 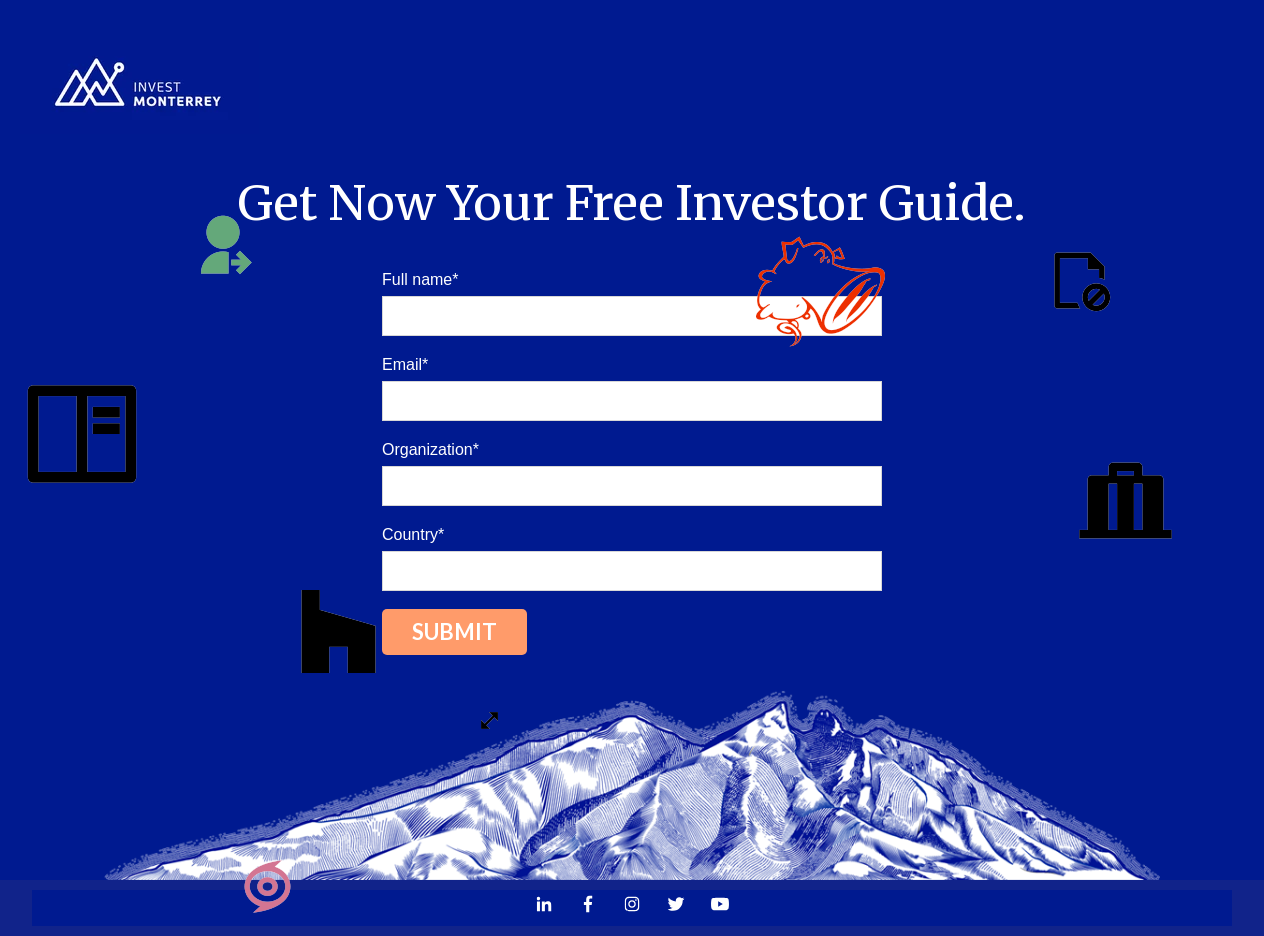 I want to click on open reading mode or e-reader, so click(x=82, y=434).